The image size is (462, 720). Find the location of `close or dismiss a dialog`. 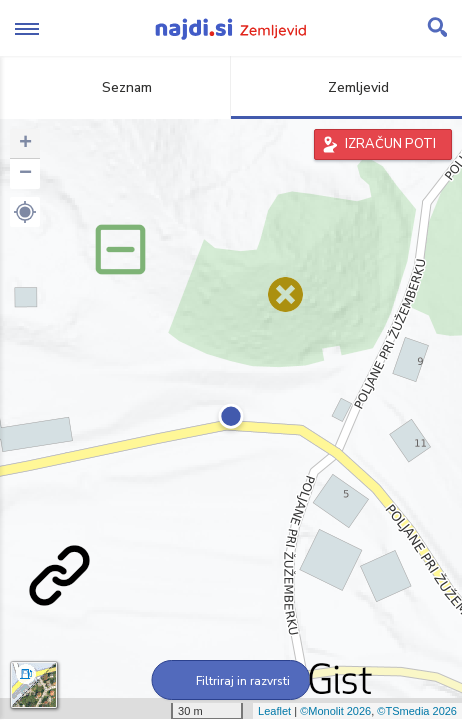

close or dismiss a dialog is located at coordinates (285, 294).